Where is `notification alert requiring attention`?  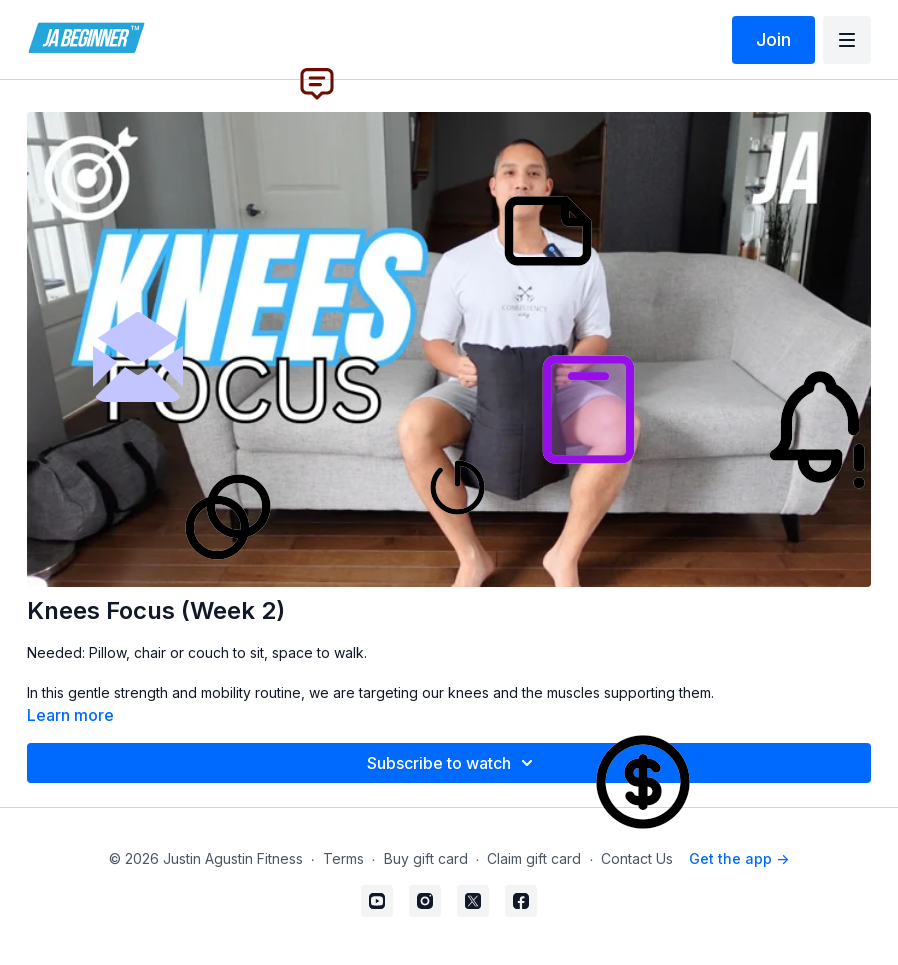 notification alert requiring attention is located at coordinates (820, 427).